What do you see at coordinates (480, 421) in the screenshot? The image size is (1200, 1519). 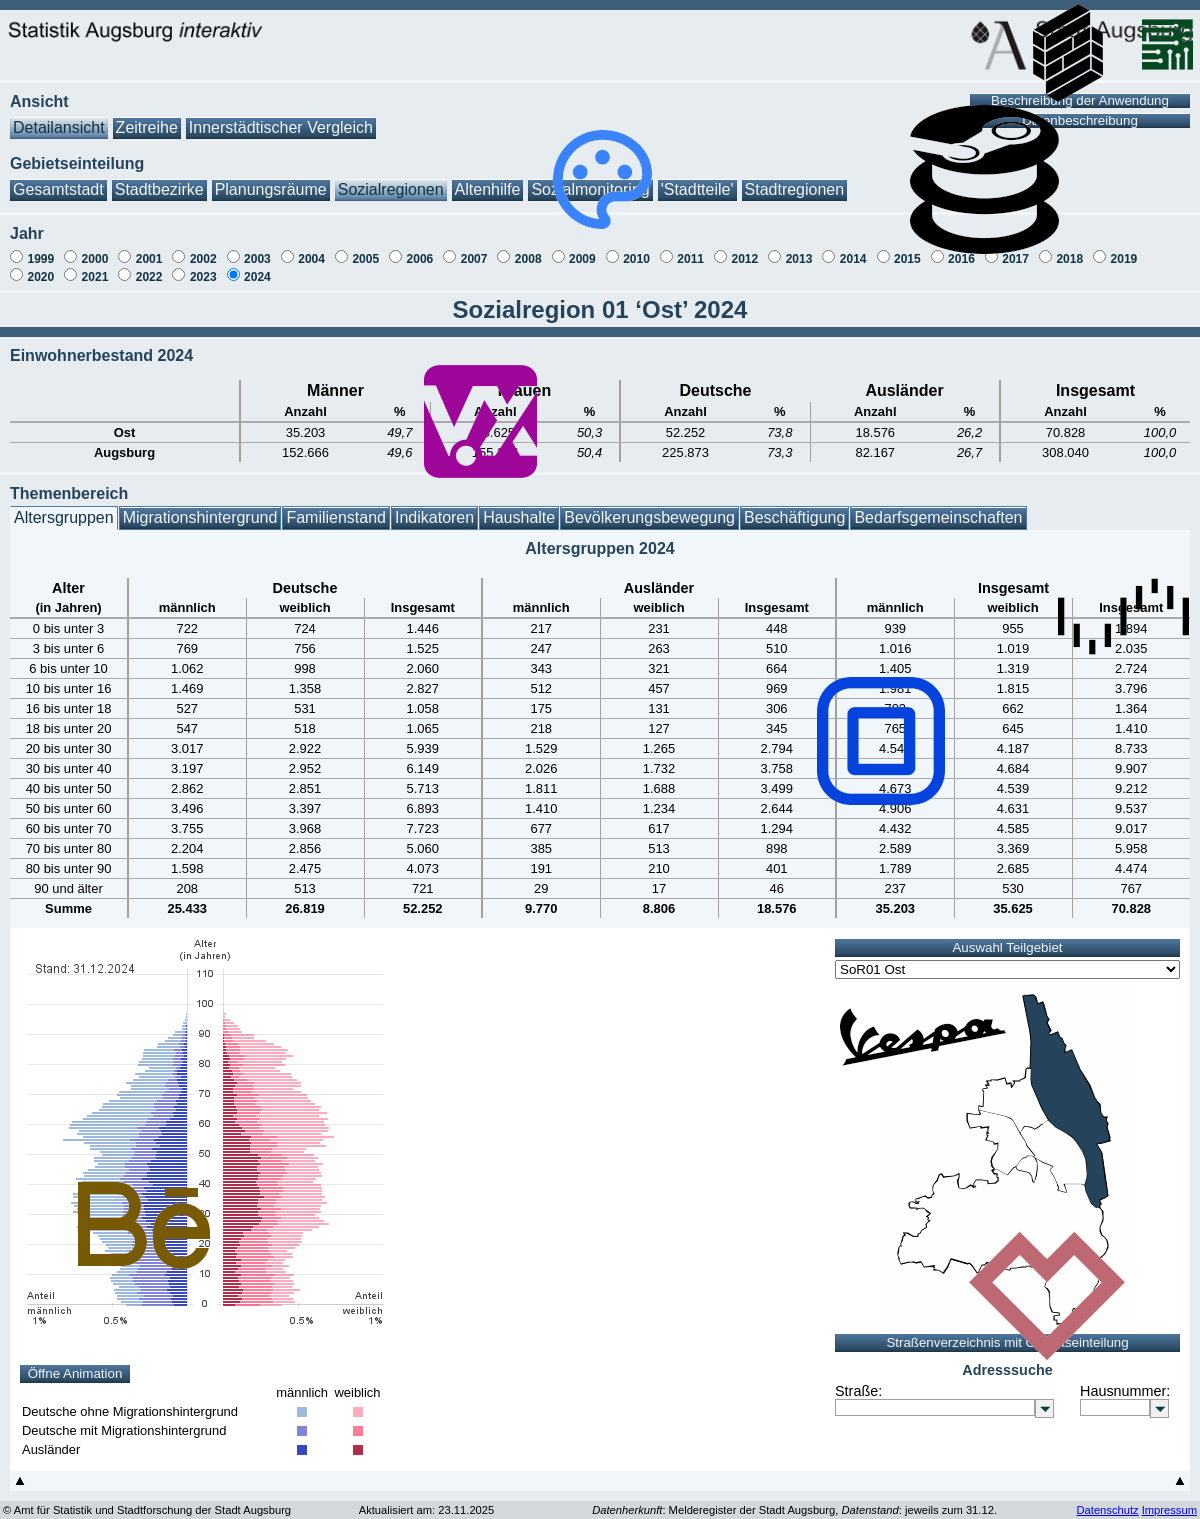 I see `eclipse vert.x framework logo` at bounding box center [480, 421].